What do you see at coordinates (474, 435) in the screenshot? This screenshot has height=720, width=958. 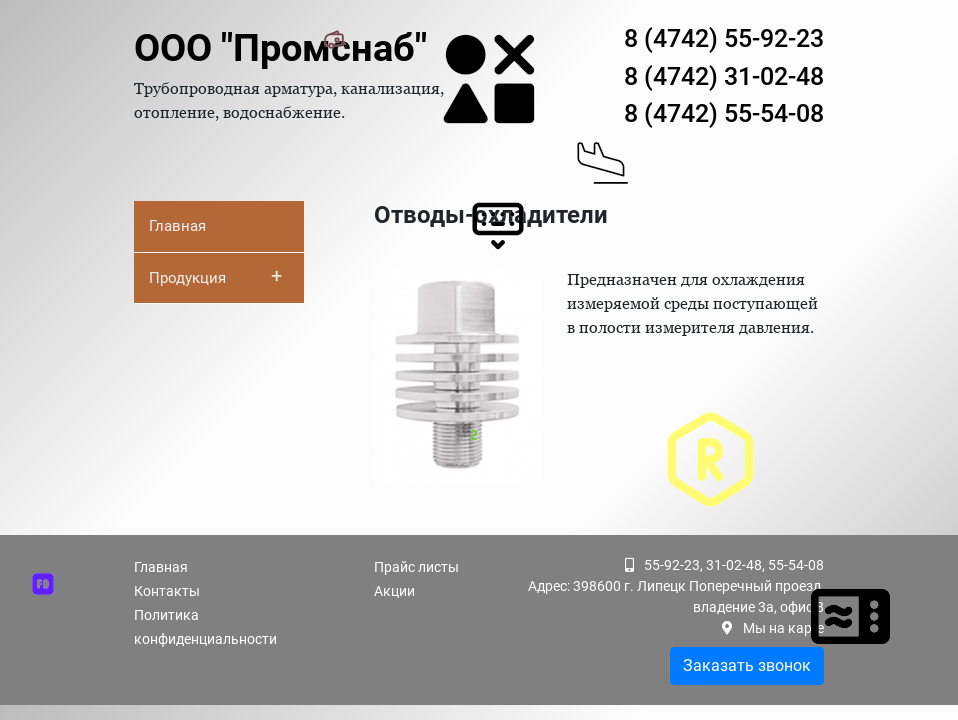 I see `indicates second item or step in a sequence` at bounding box center [474, 435].